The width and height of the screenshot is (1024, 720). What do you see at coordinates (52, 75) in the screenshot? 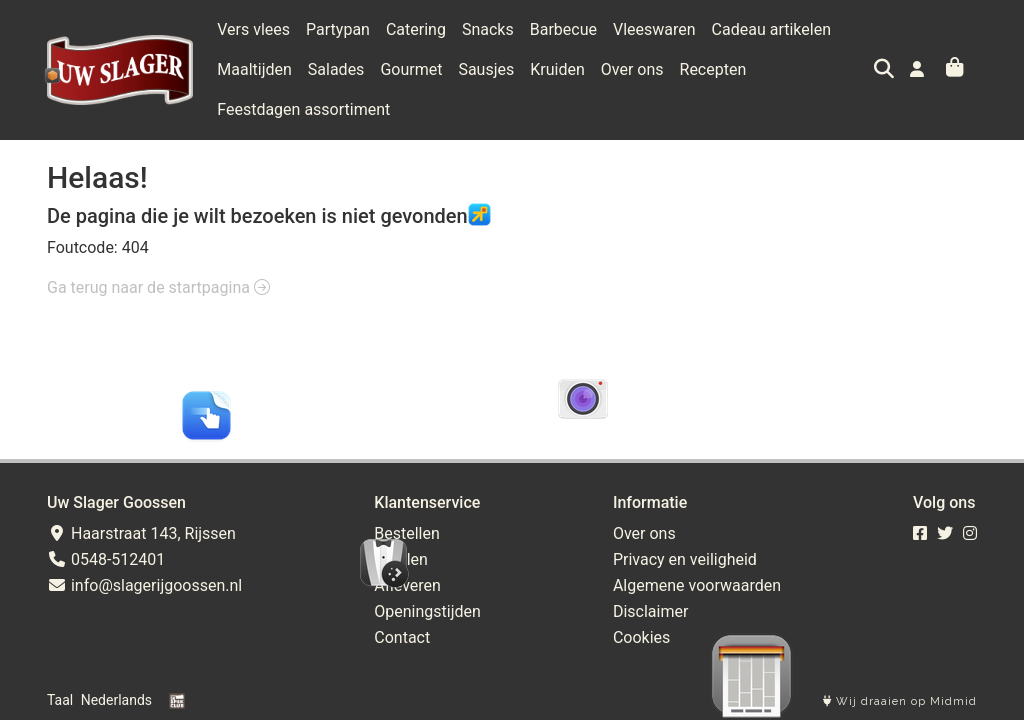
I see `open bauh package manager` at bounding box center [52, 75].